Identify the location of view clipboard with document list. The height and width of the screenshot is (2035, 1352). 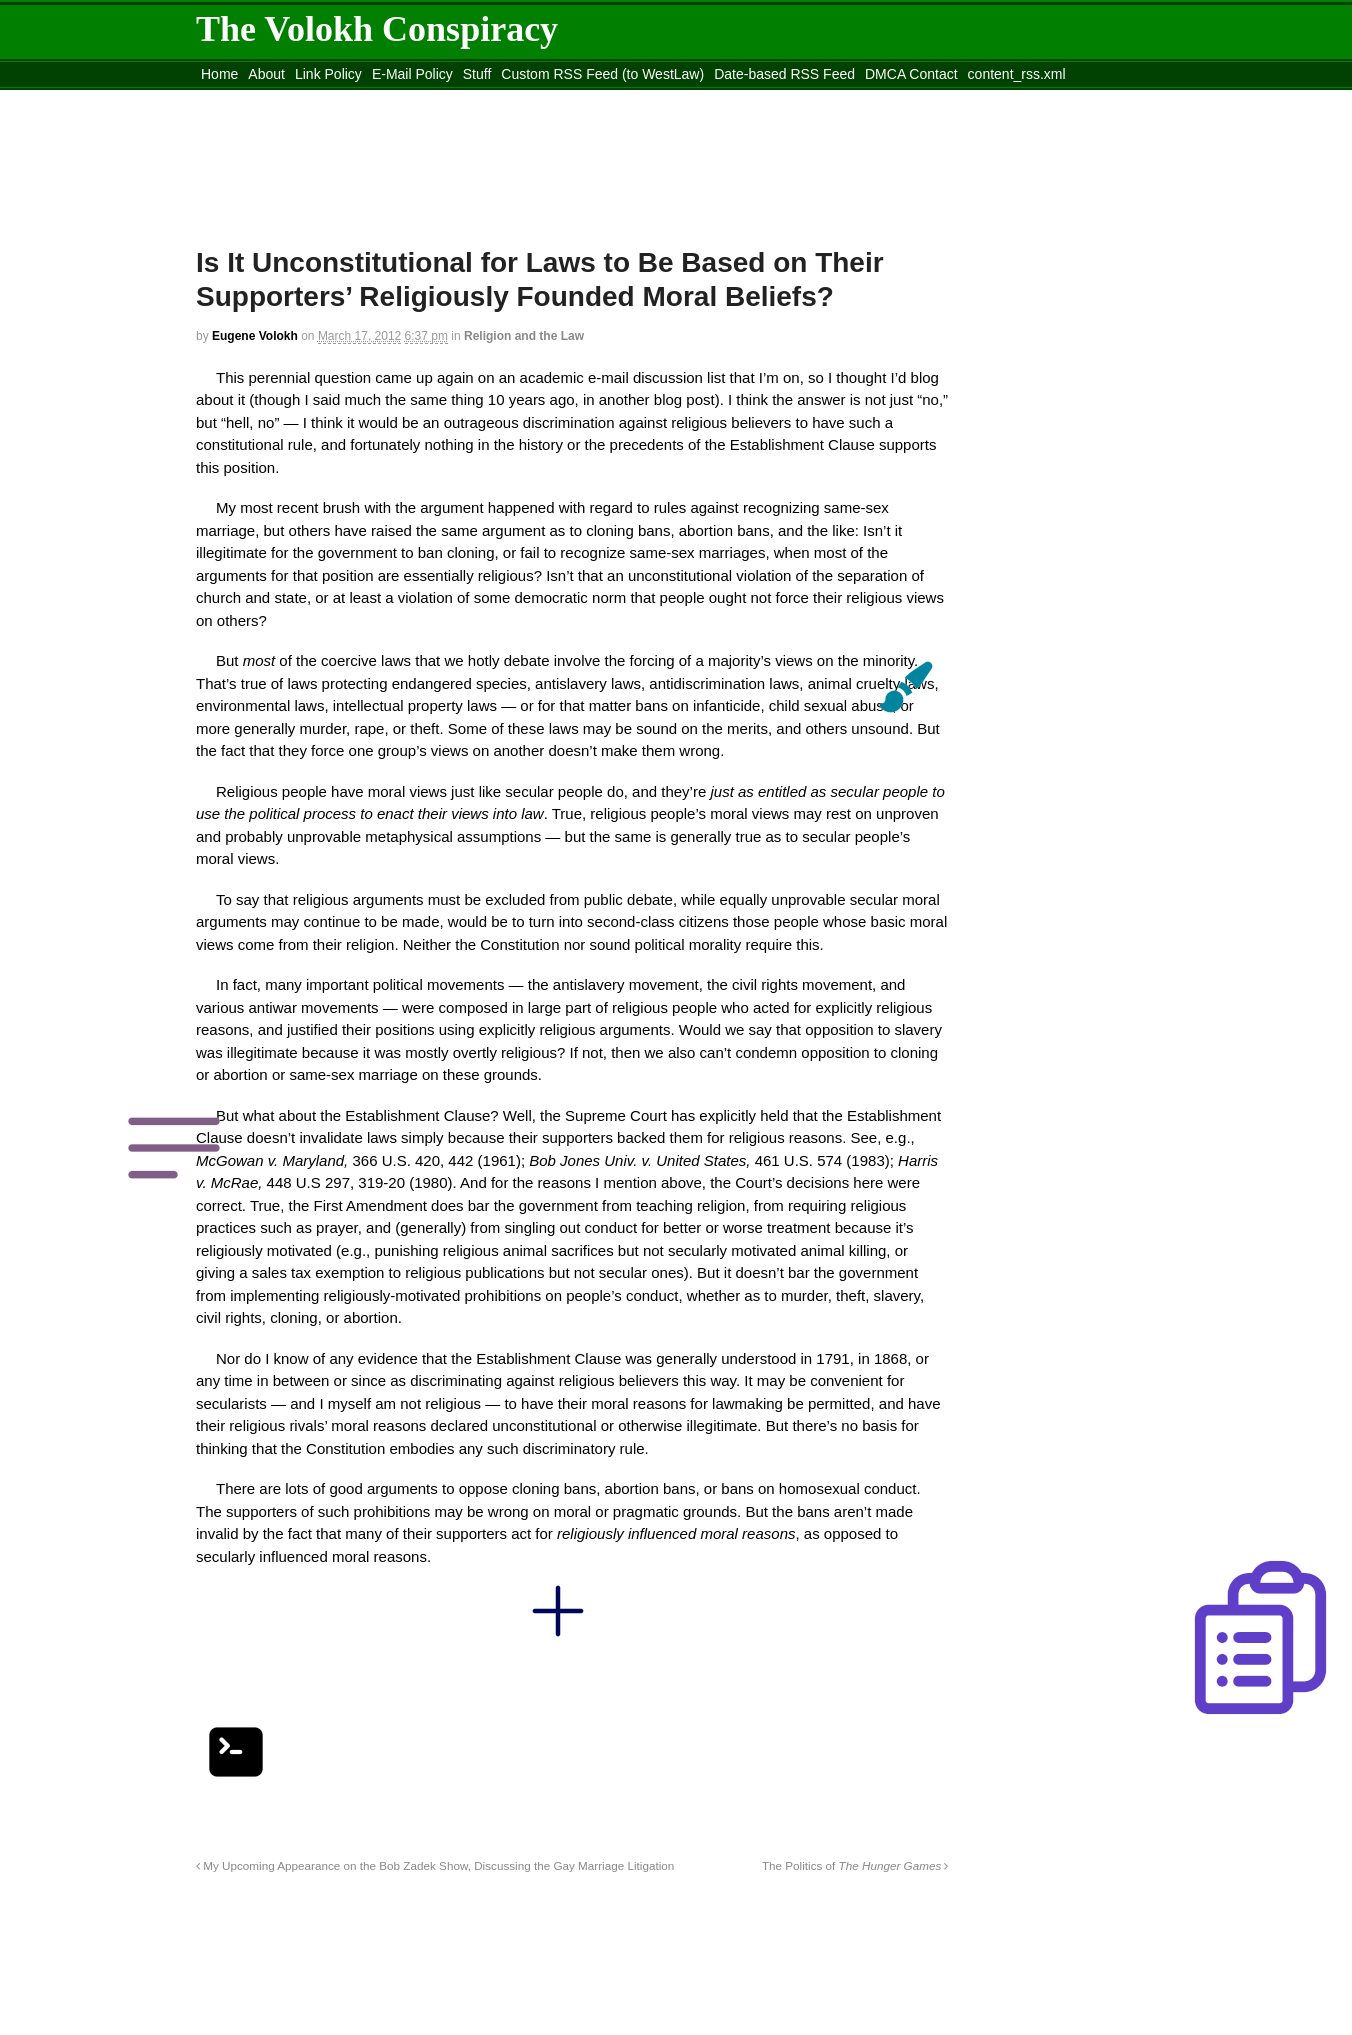
(1260, 1637).